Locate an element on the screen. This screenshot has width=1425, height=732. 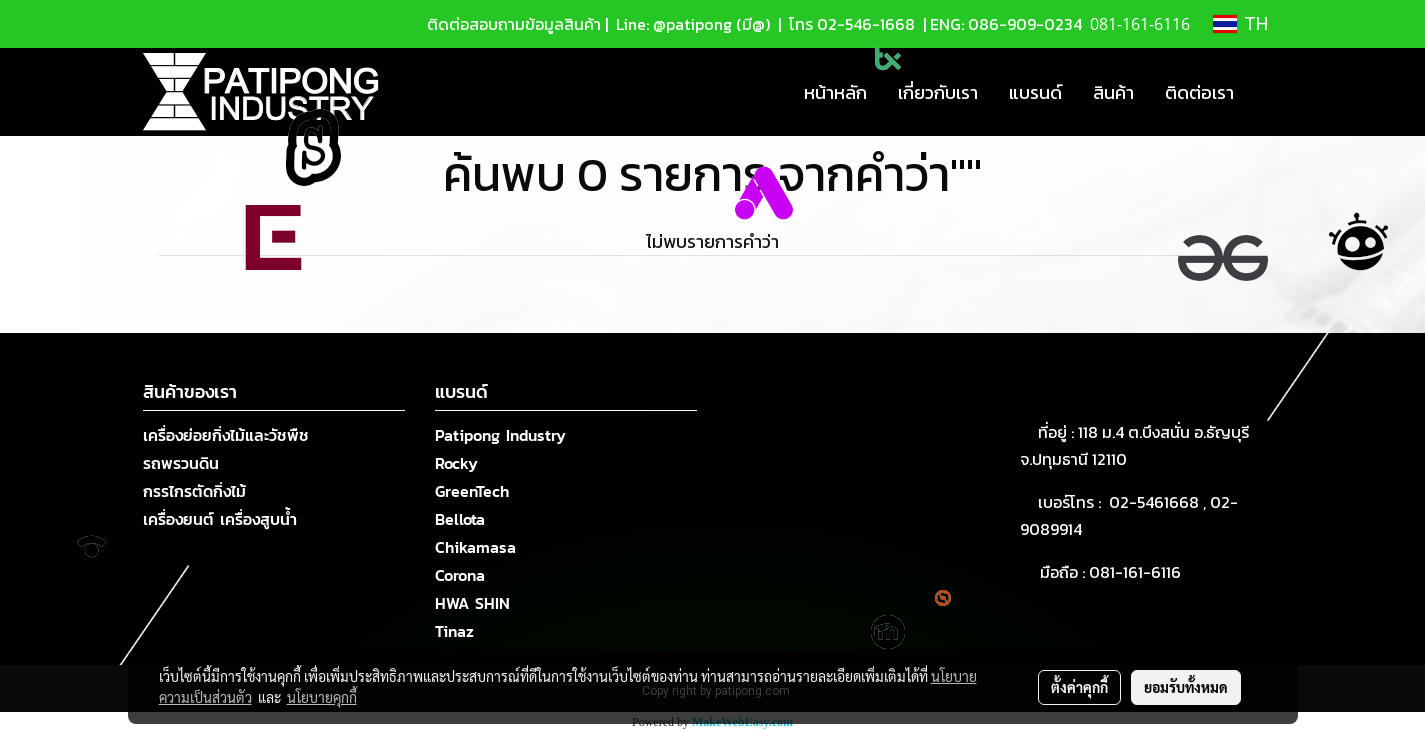
open scratch programming environment is located at coordinates (313, 147).